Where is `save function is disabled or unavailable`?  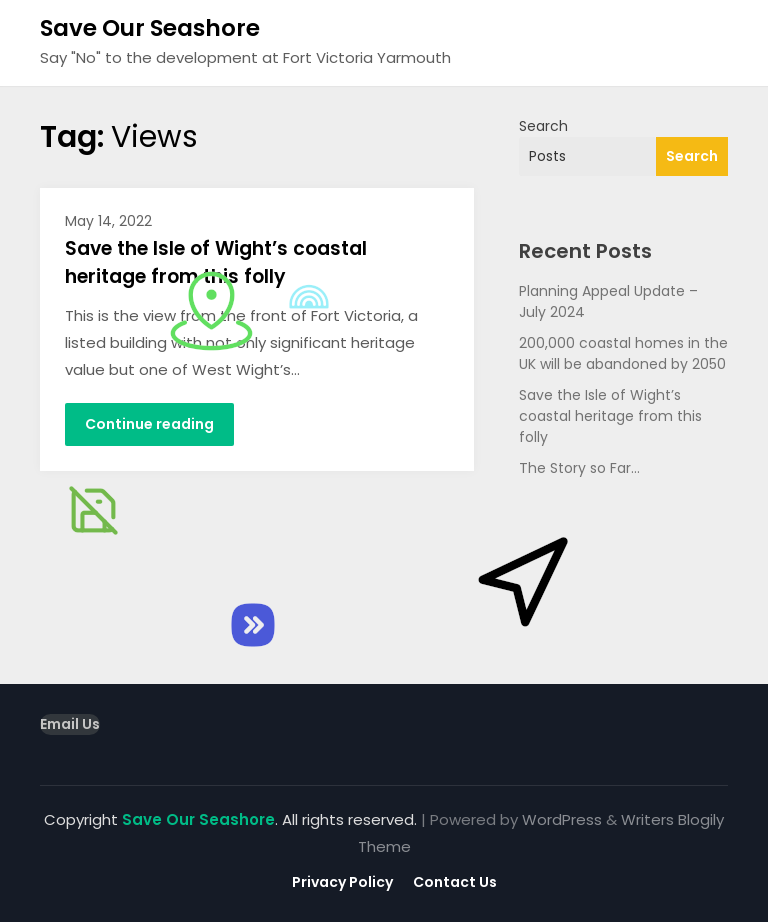 save function is disabled or unavailable is located at coordinates (93, 510).